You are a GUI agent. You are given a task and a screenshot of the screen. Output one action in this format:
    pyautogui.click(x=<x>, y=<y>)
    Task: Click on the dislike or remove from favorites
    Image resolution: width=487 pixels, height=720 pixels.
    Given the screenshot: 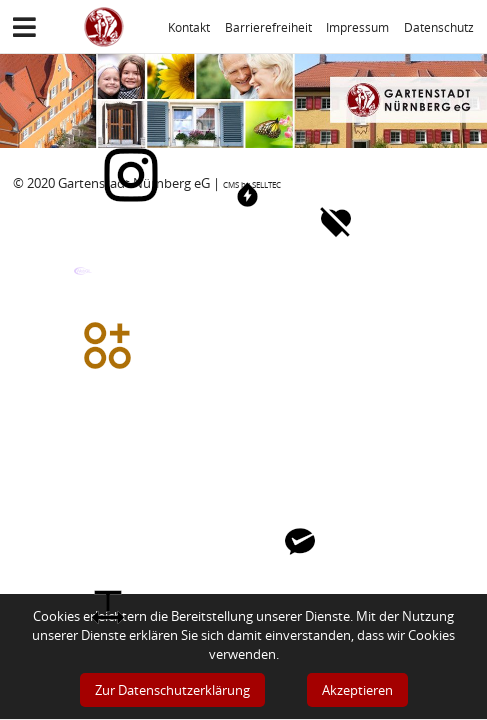 What is the action you would take?
    pyautogui.click(x=336, y=223)
    